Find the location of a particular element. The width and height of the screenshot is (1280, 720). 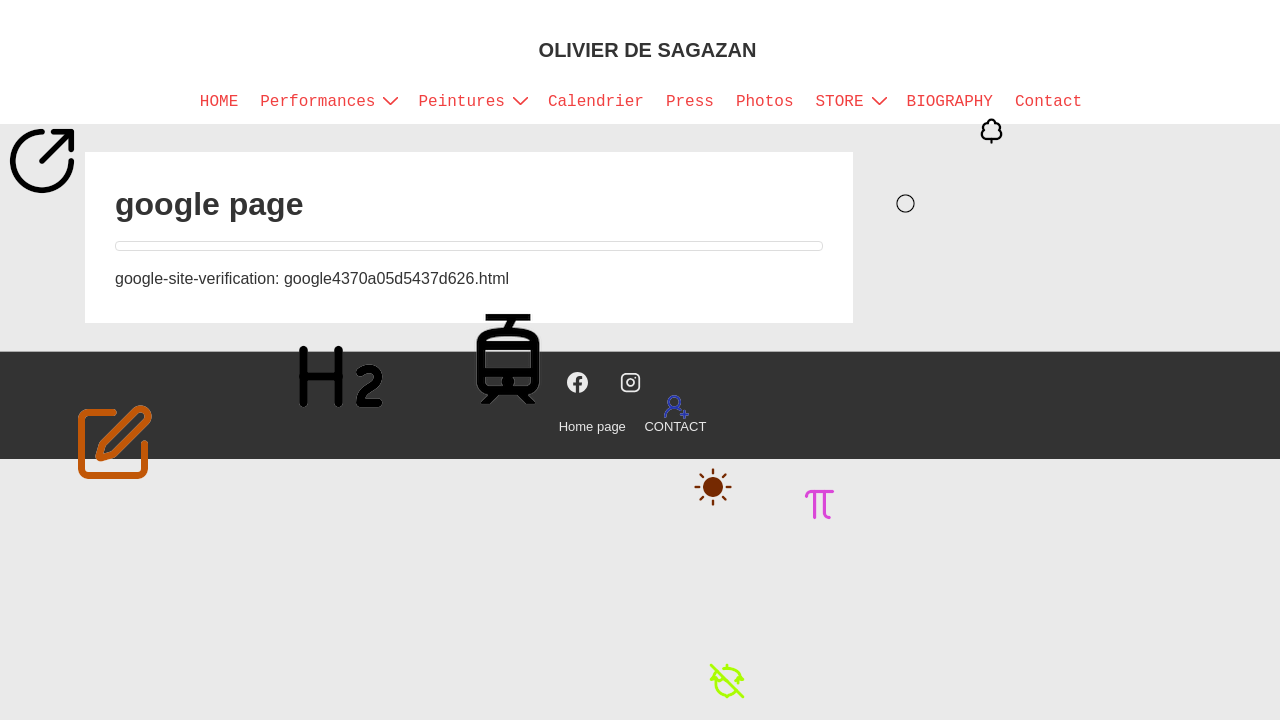

view tram or light rail transit options is located at coordinates (508, 359).